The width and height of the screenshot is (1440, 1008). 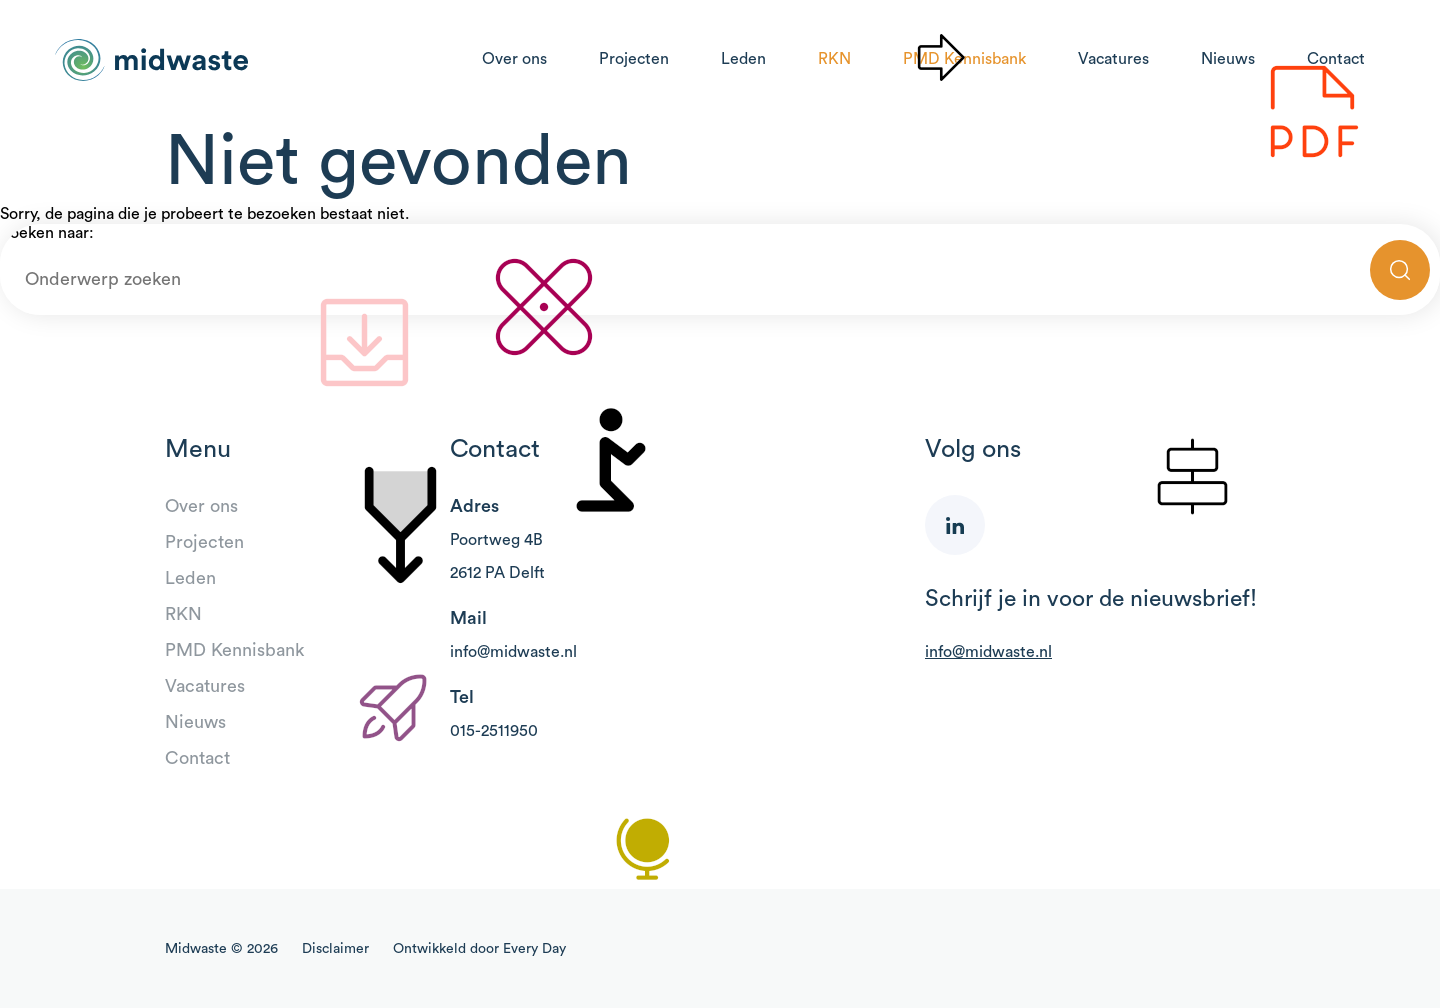 What do you see at coordinates (1192, 476) in the screenshot?
I see `align objects to horizontal center` at bounding box center [1192, 476].